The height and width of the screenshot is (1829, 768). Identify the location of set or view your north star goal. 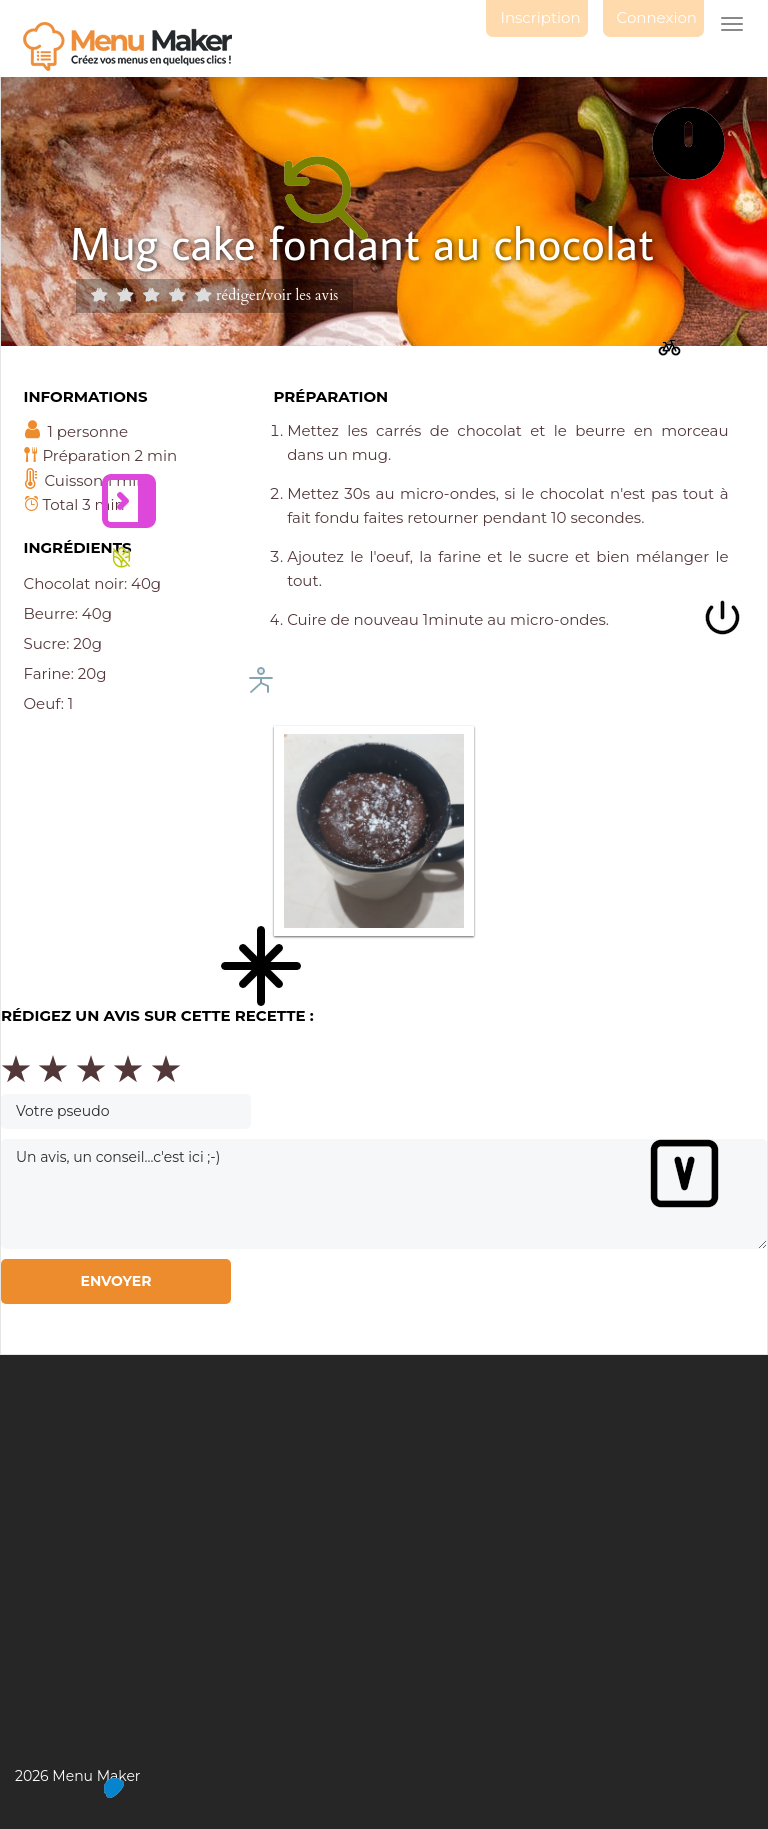
(261, 966).